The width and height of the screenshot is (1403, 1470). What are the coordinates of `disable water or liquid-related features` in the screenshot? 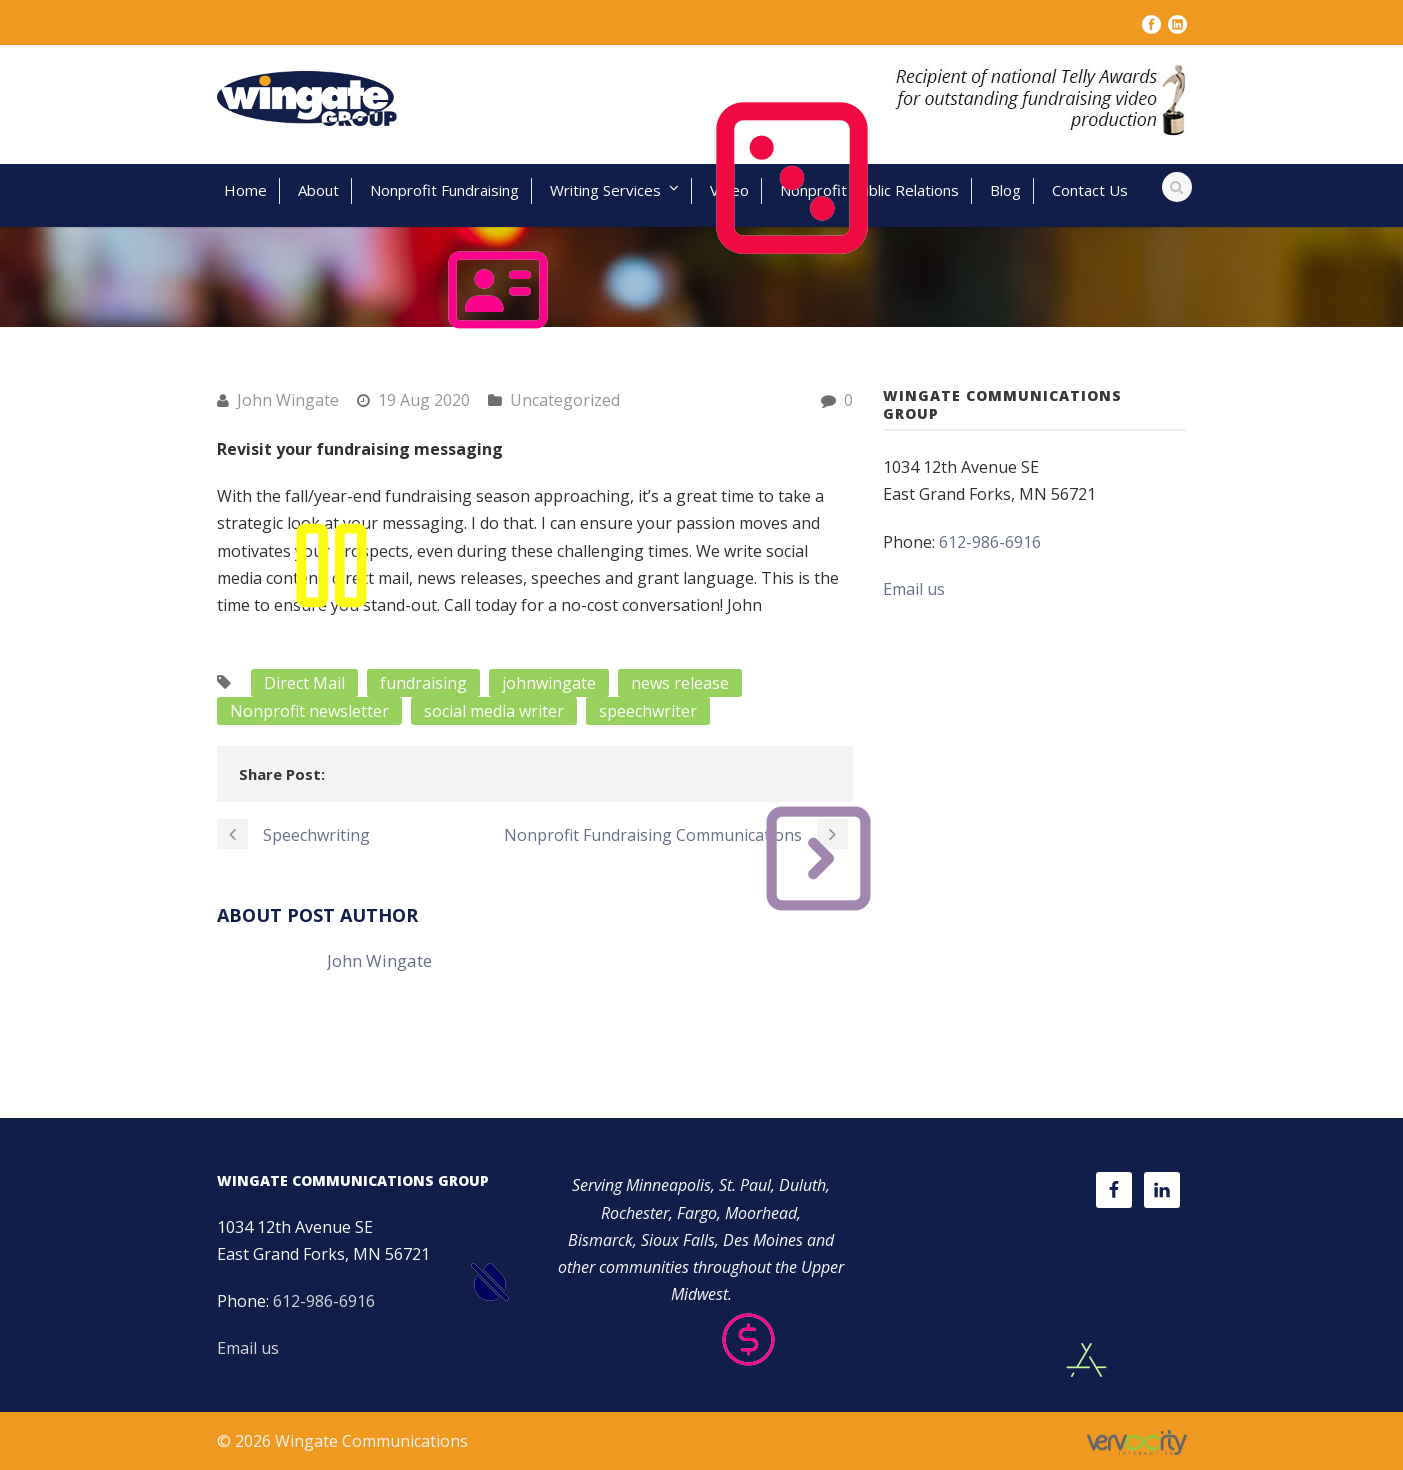 It's located at (490, 1282).